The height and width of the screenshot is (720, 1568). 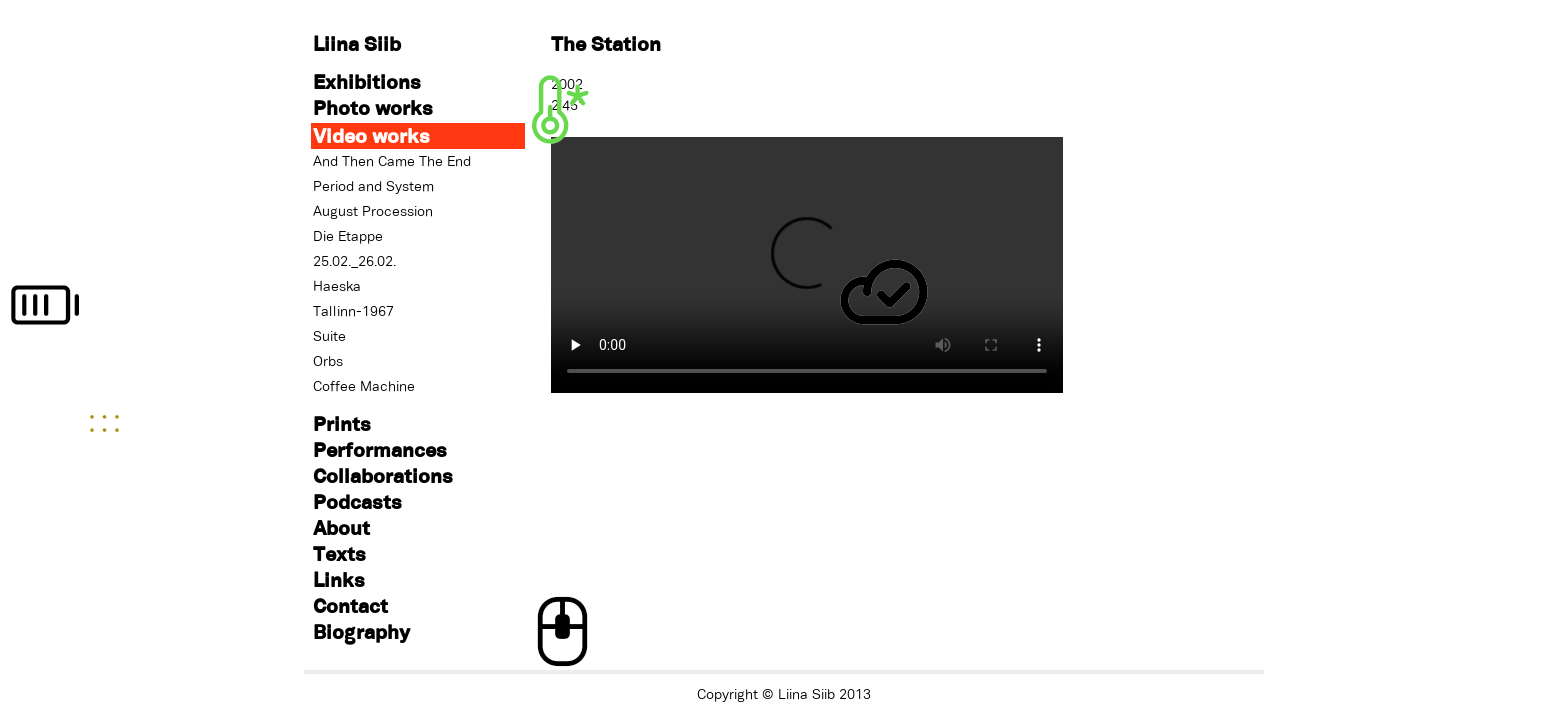 I want to click on indicates high battery level, so click(x=44, y=305).